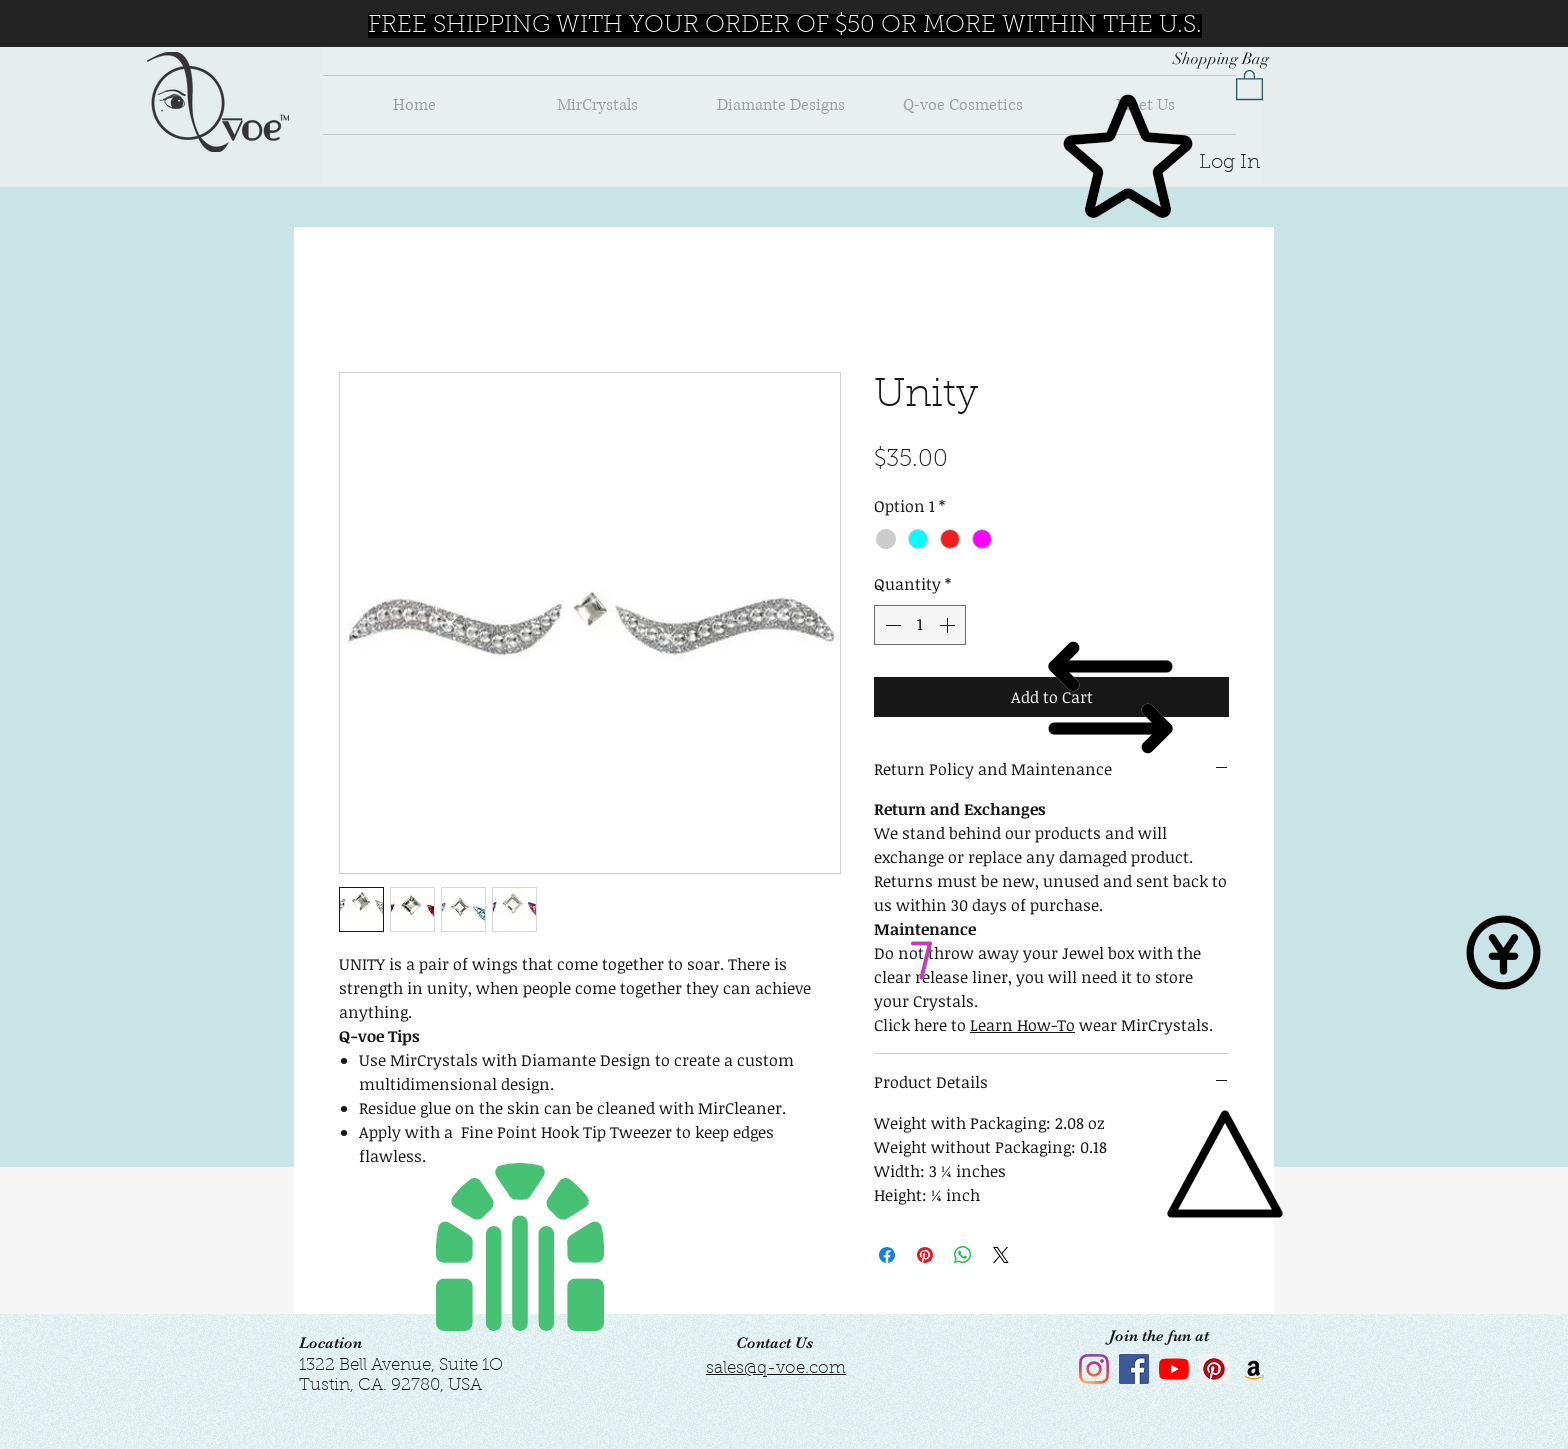 This screenshot has width=1568, height=1449. I want to click on access dungeon or castle-themed game content, so click(520, 1247).